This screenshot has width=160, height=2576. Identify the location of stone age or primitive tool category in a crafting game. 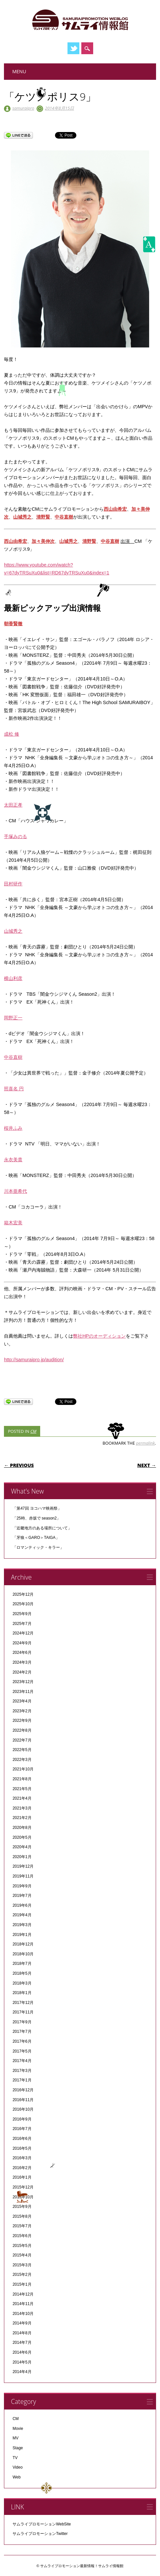
(103, 590).